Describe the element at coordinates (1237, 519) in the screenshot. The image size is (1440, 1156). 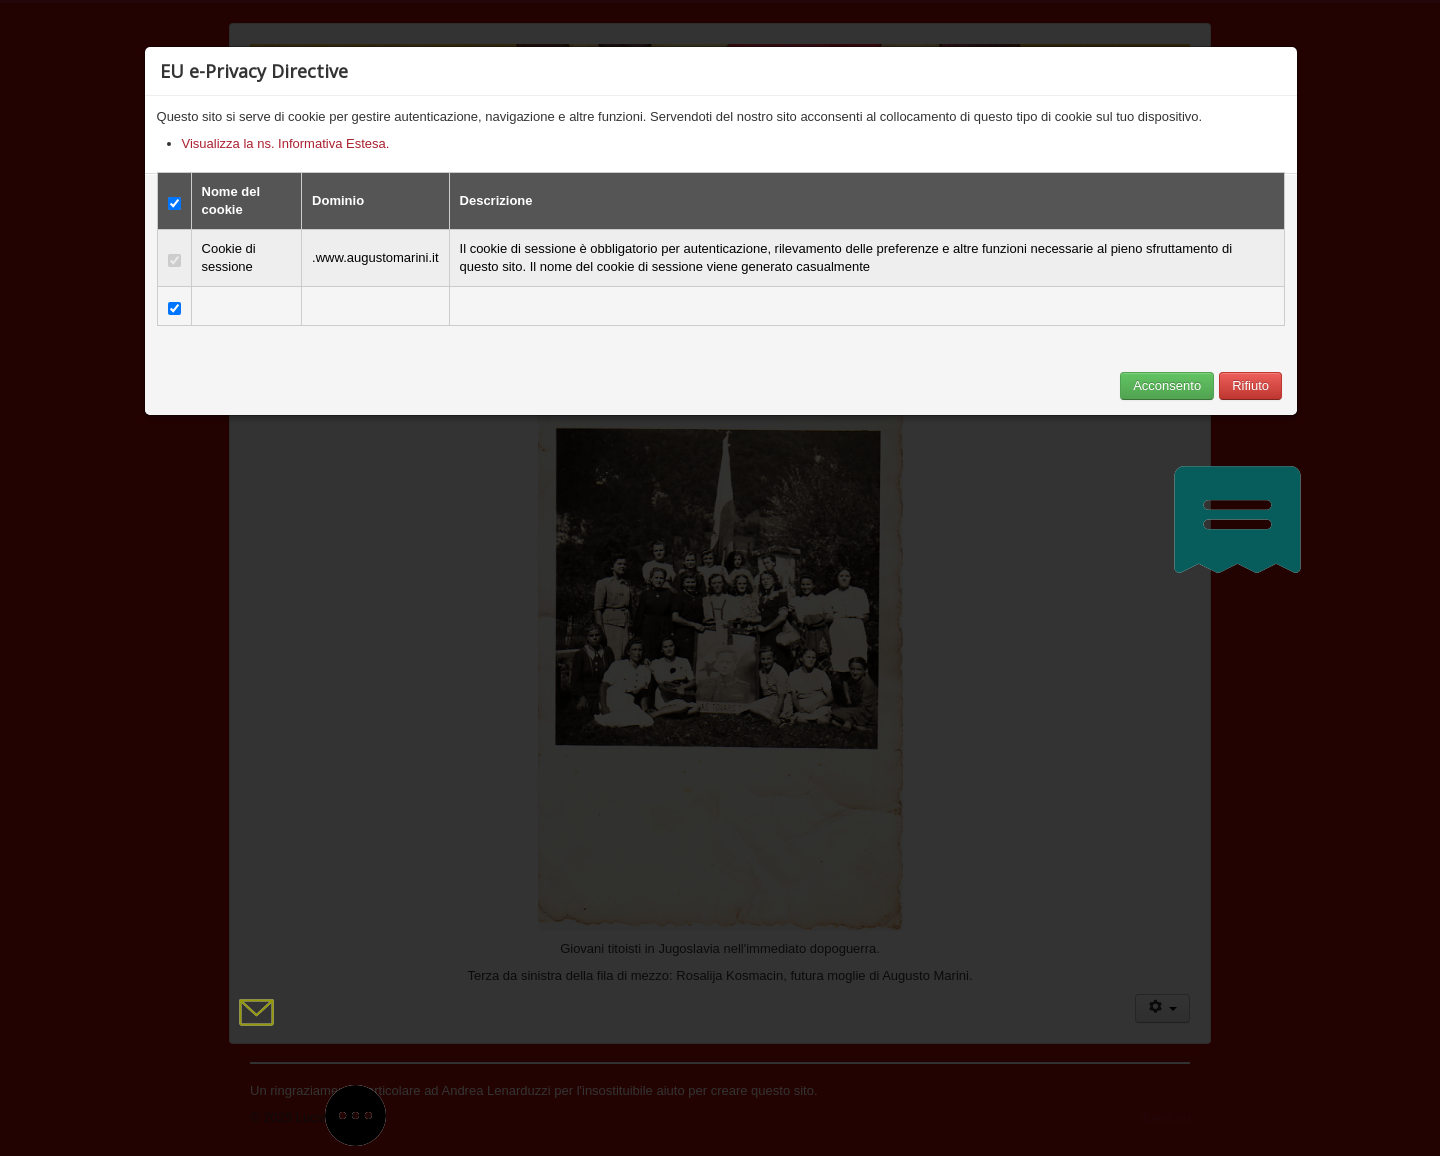
I see `view purchase receipt or transaction history` at that location.